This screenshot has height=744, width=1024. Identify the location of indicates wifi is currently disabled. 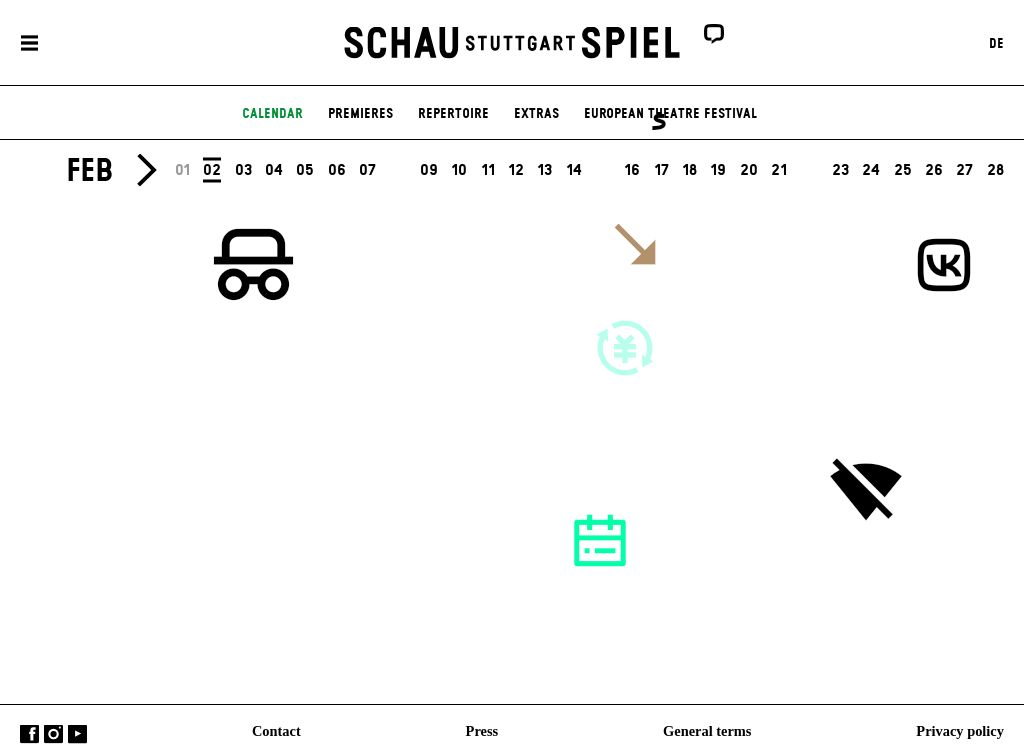
(866, 492).